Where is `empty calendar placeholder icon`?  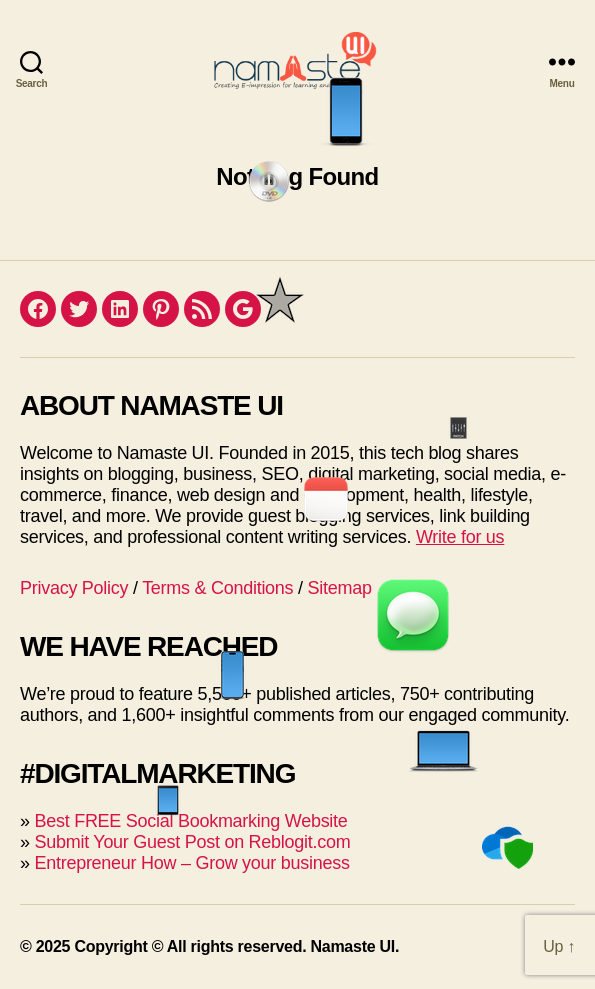
empty calendar placeholder icon is located at coordinates (326, 499).